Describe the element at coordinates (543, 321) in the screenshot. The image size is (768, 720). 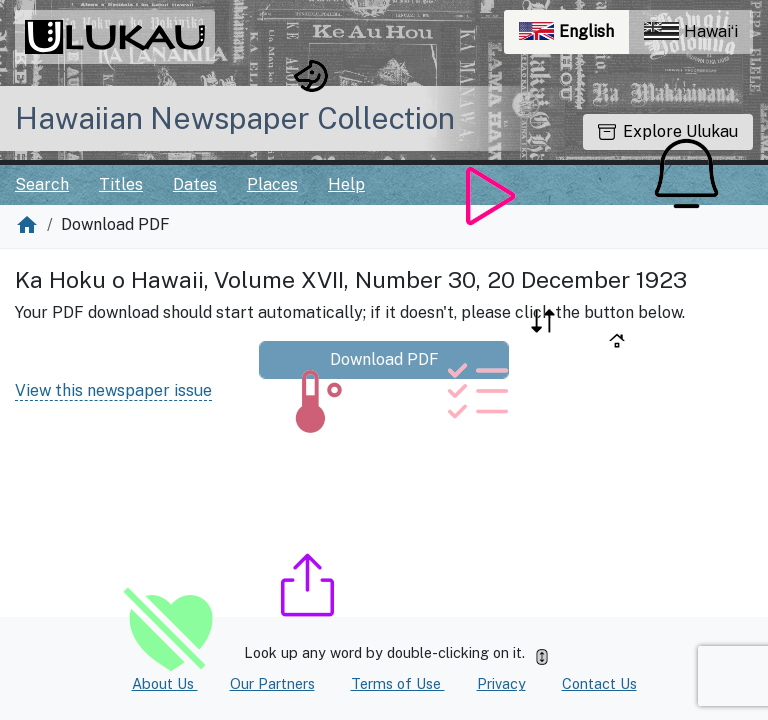
I see `sort items in ascending or descending order` at that location.